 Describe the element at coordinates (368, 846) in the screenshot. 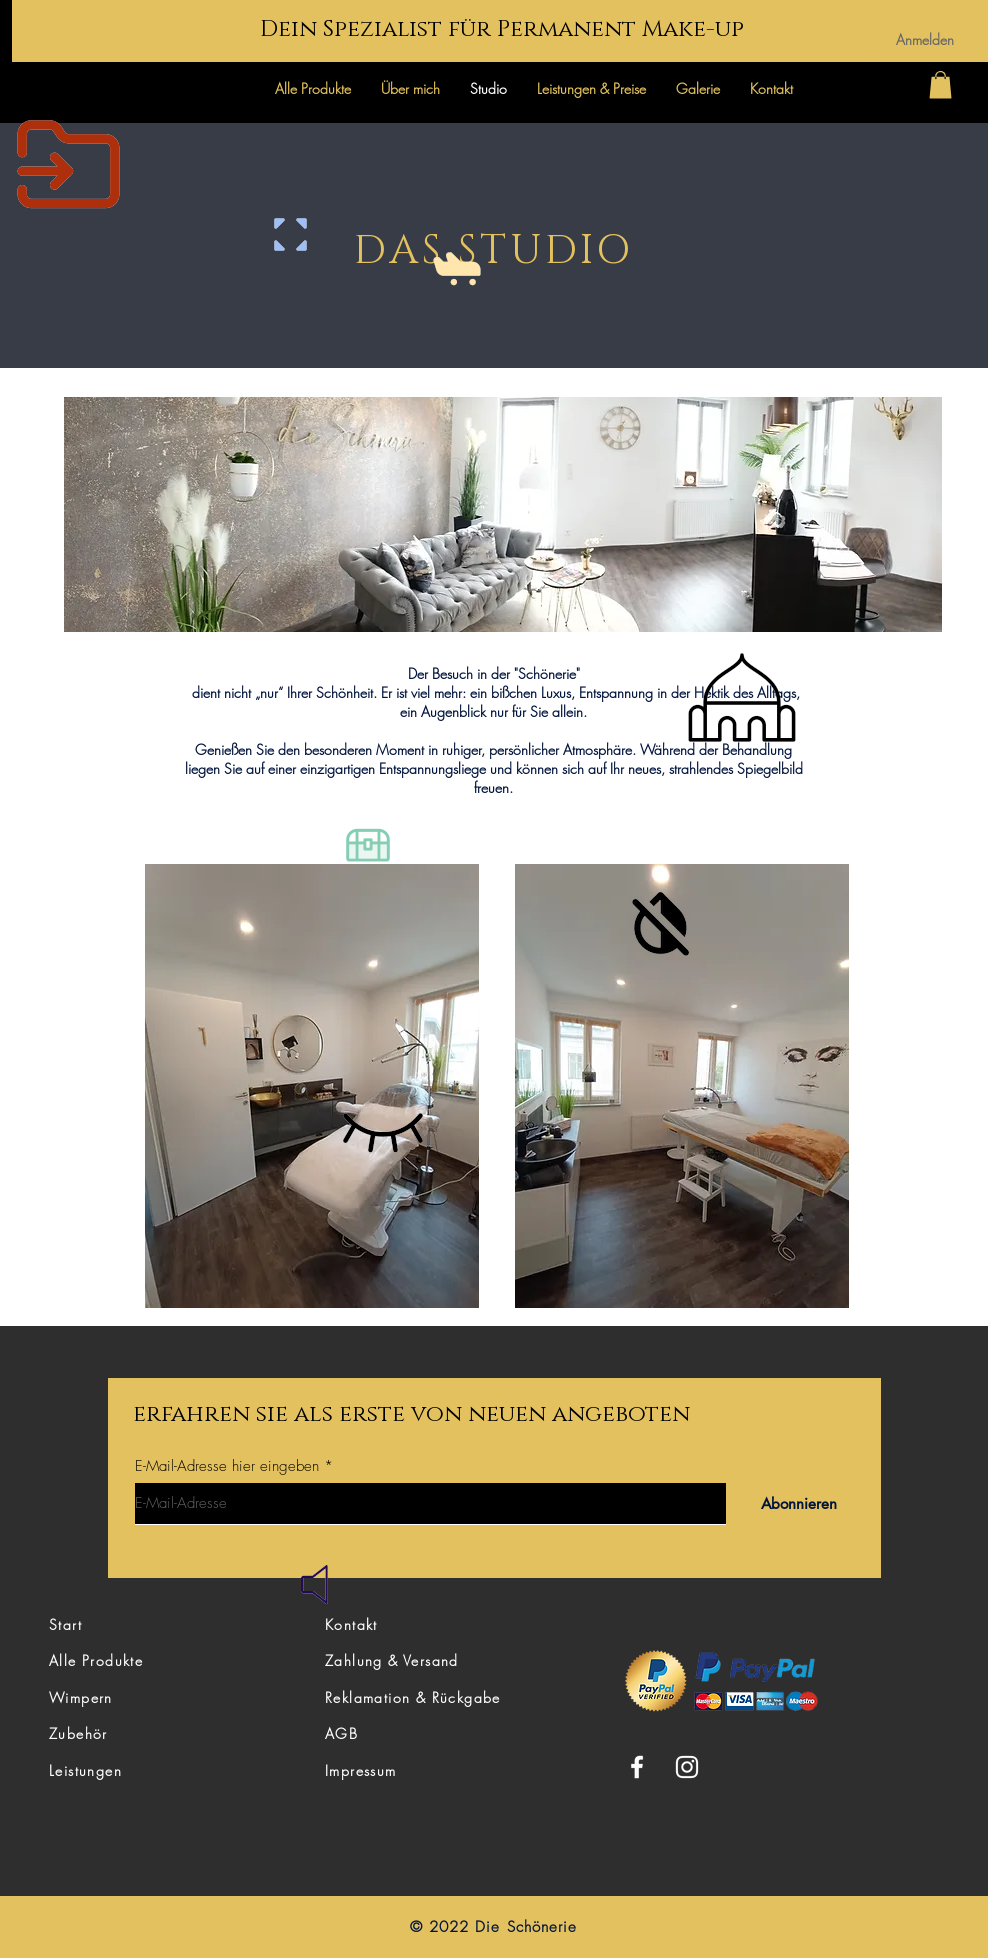

I see `access your rewards or collectibles` at that location.